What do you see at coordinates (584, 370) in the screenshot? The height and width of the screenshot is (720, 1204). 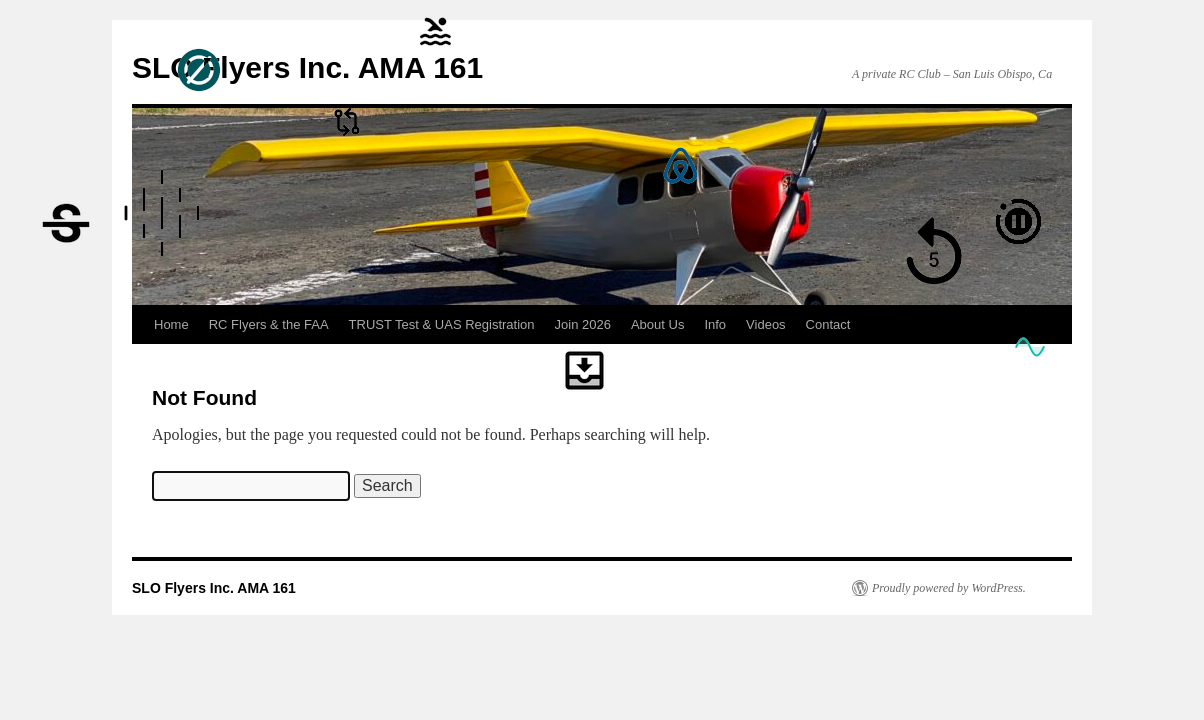 I see `move message to inbox` at bounding box center [584, 370].